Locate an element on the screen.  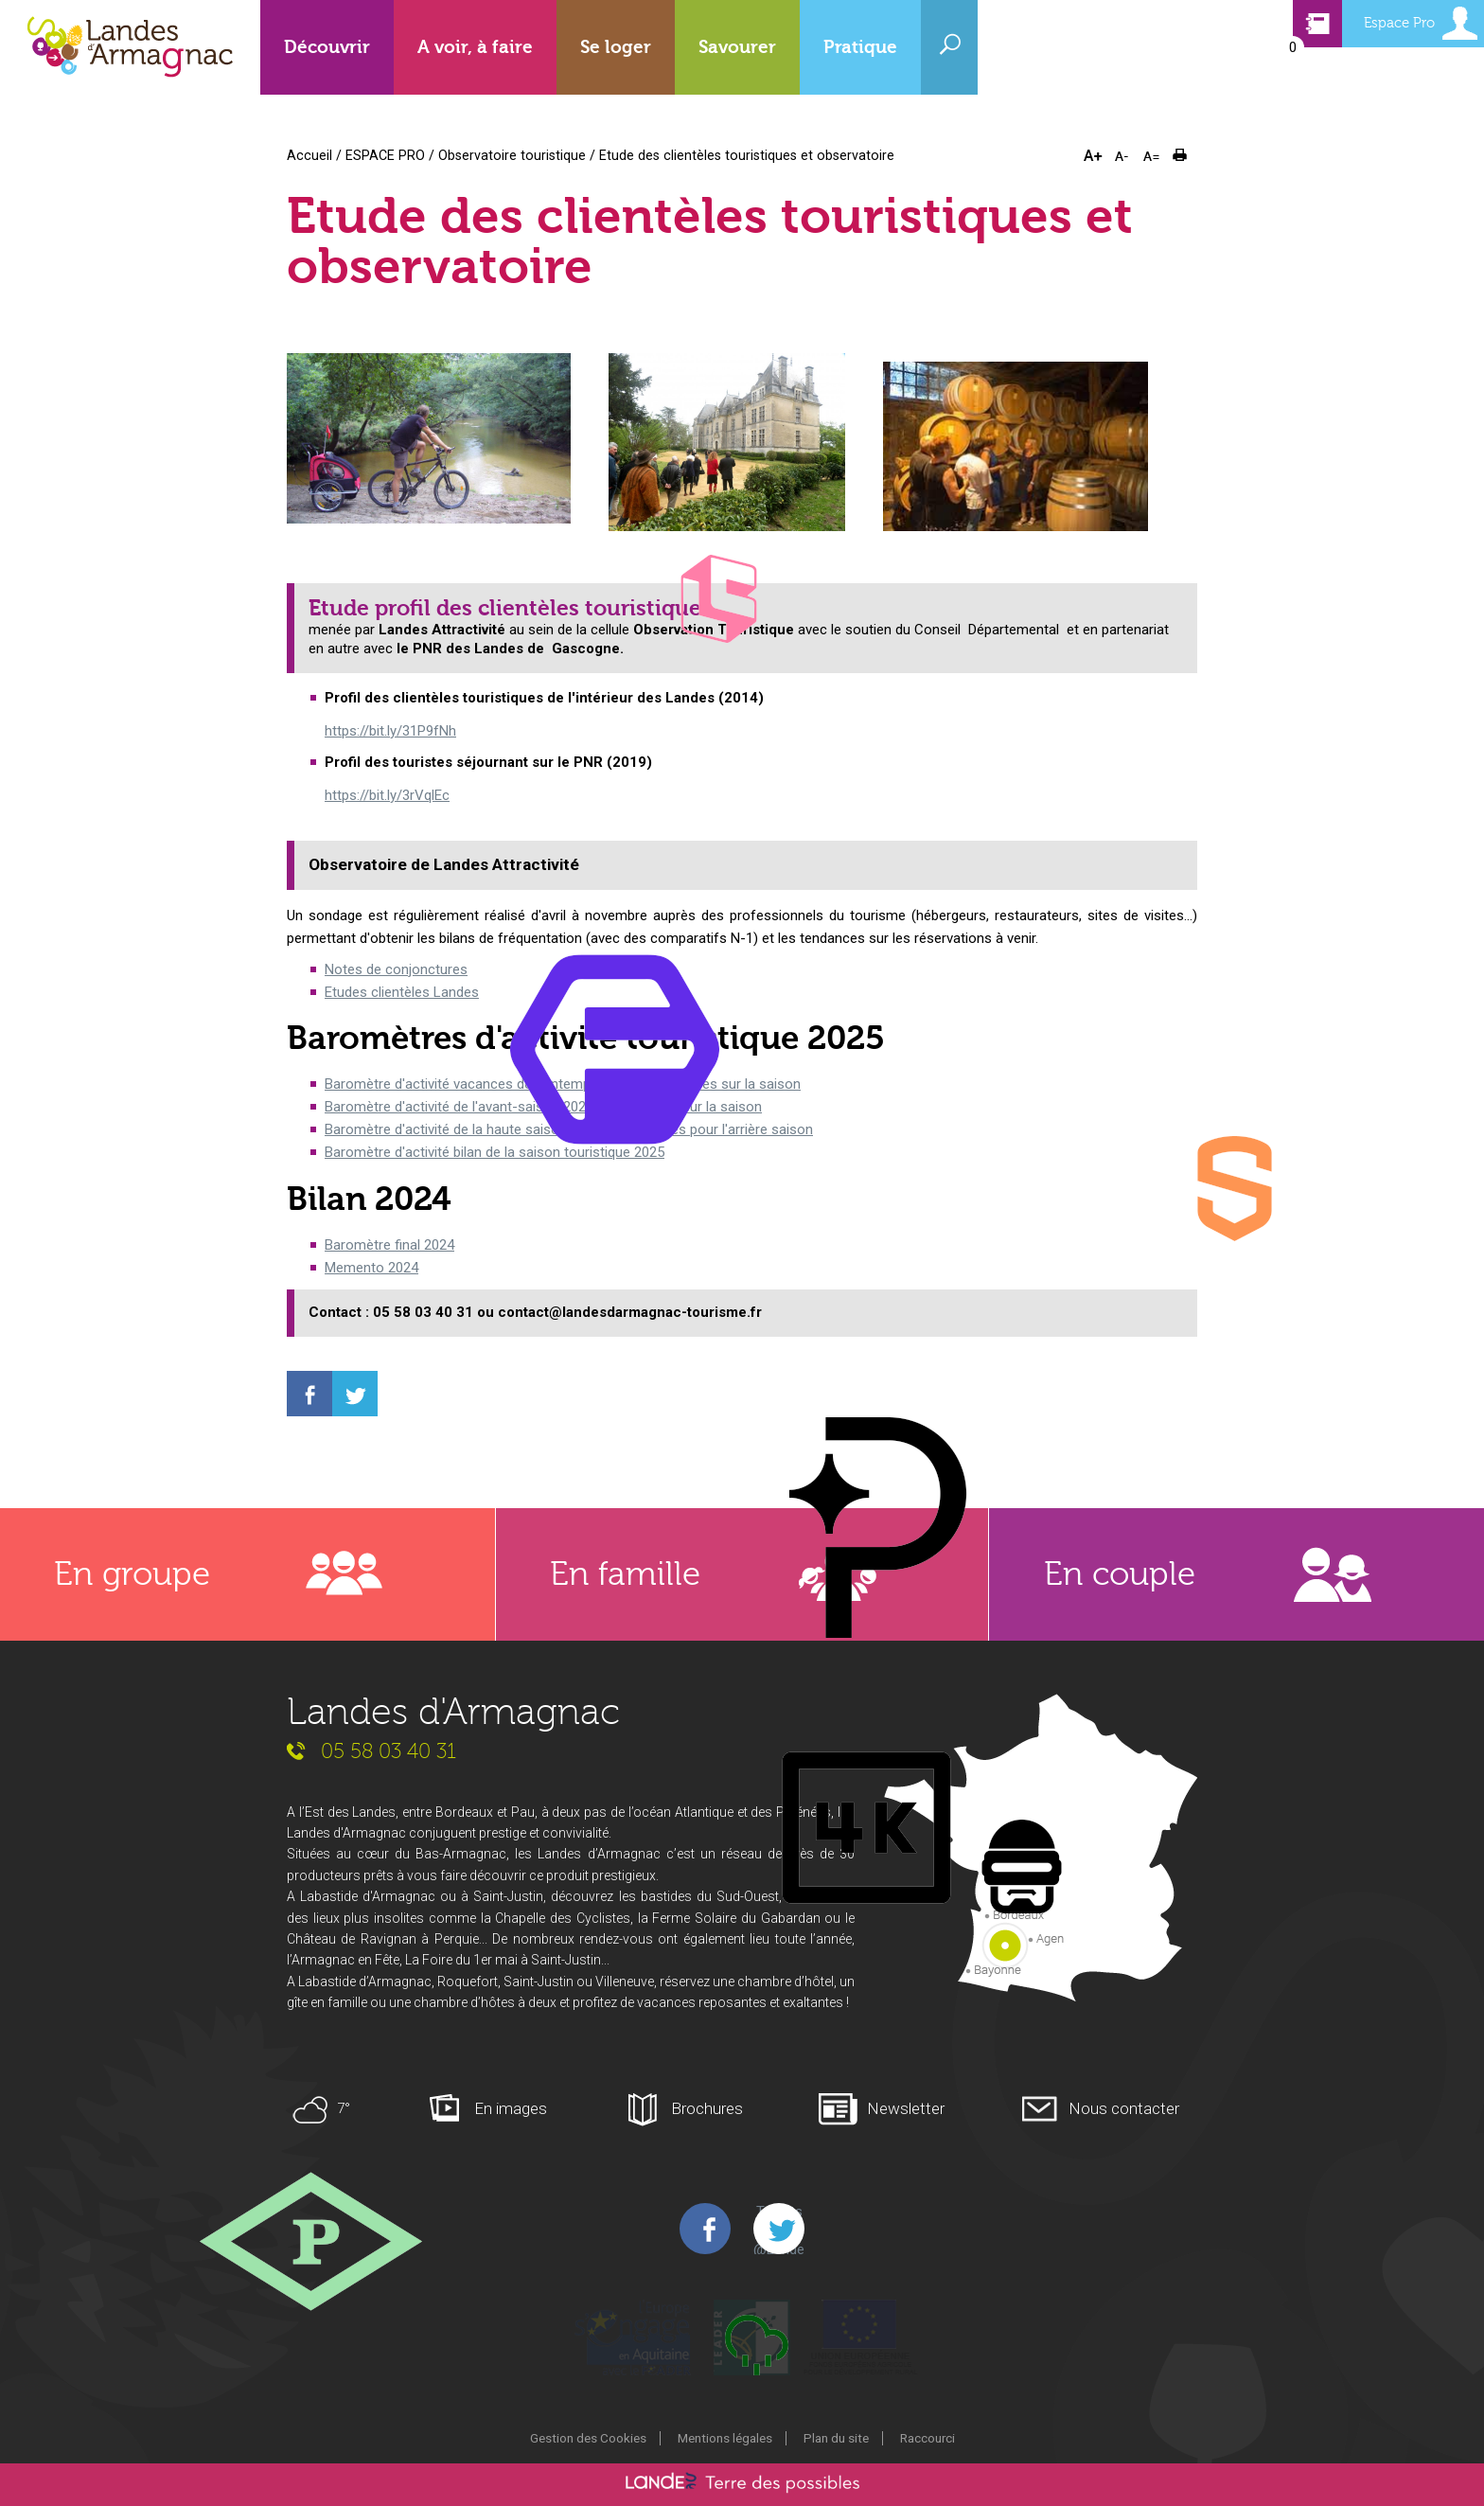
rubocop ruby code linter logo is located at coordinates (1021, 1866).